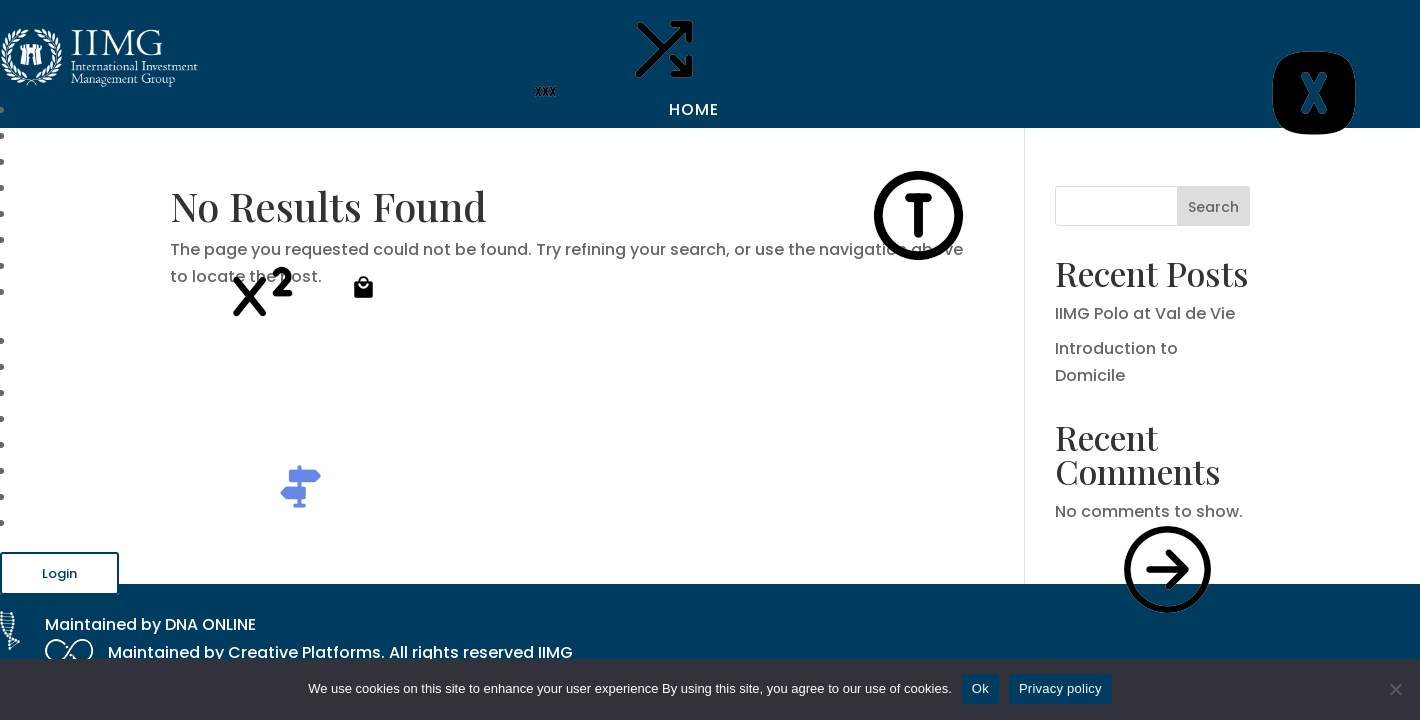 The height and width of the screenshot is (720, 1420). I want to click on apply superscript formatting to selected text, so click(259, 296).